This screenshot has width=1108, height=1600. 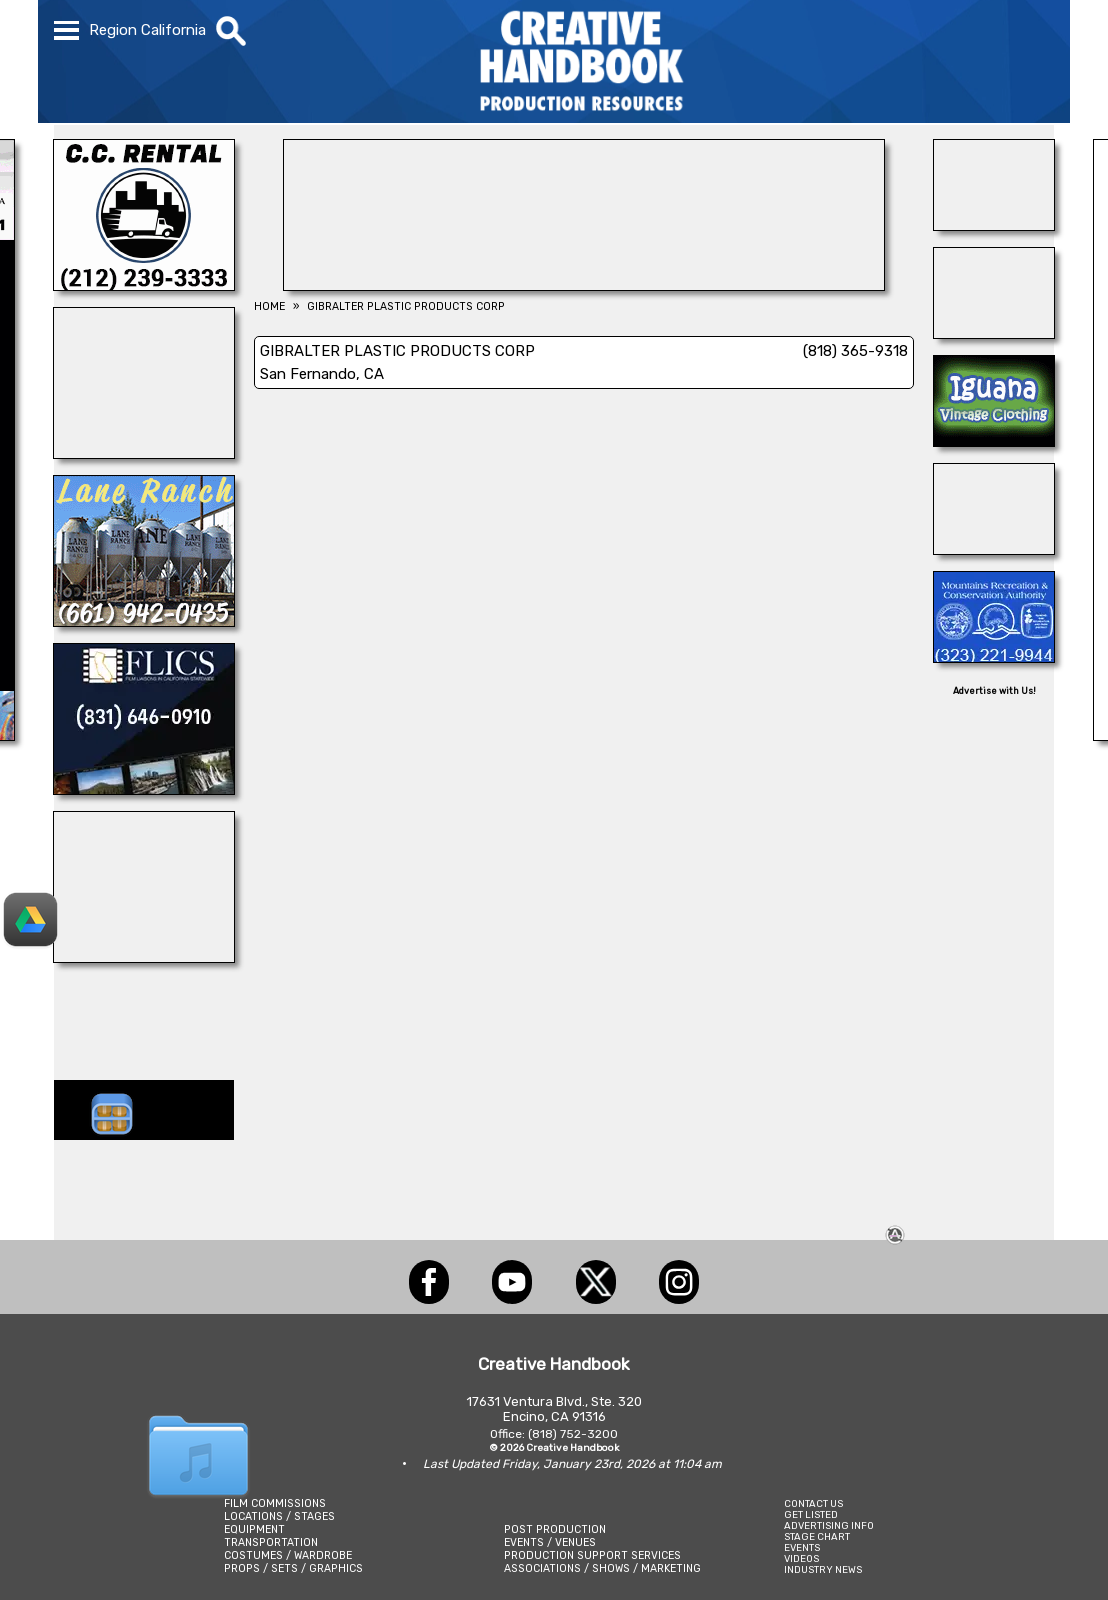 I want to click on open your music folder, so click(x=198, y=1455).